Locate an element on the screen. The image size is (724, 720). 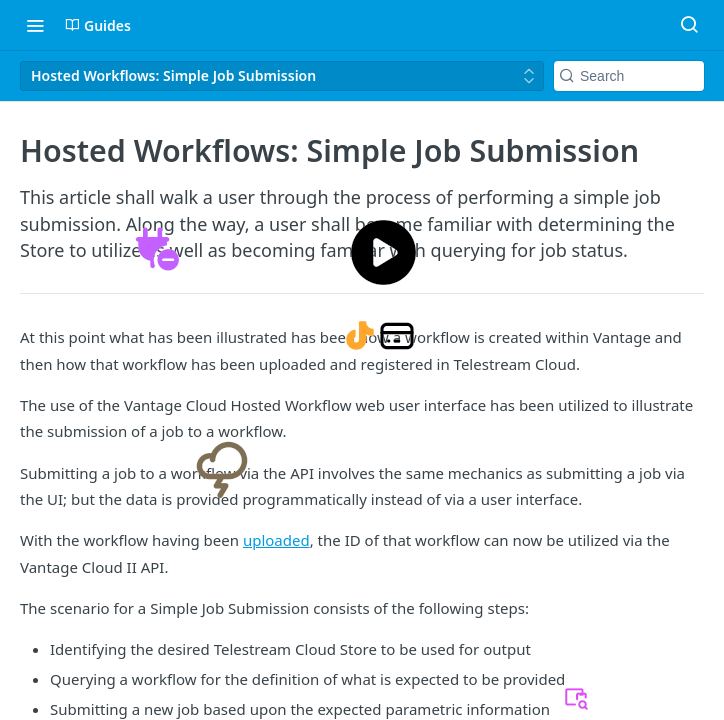
play media or video content is located at coordinates (383, 252).